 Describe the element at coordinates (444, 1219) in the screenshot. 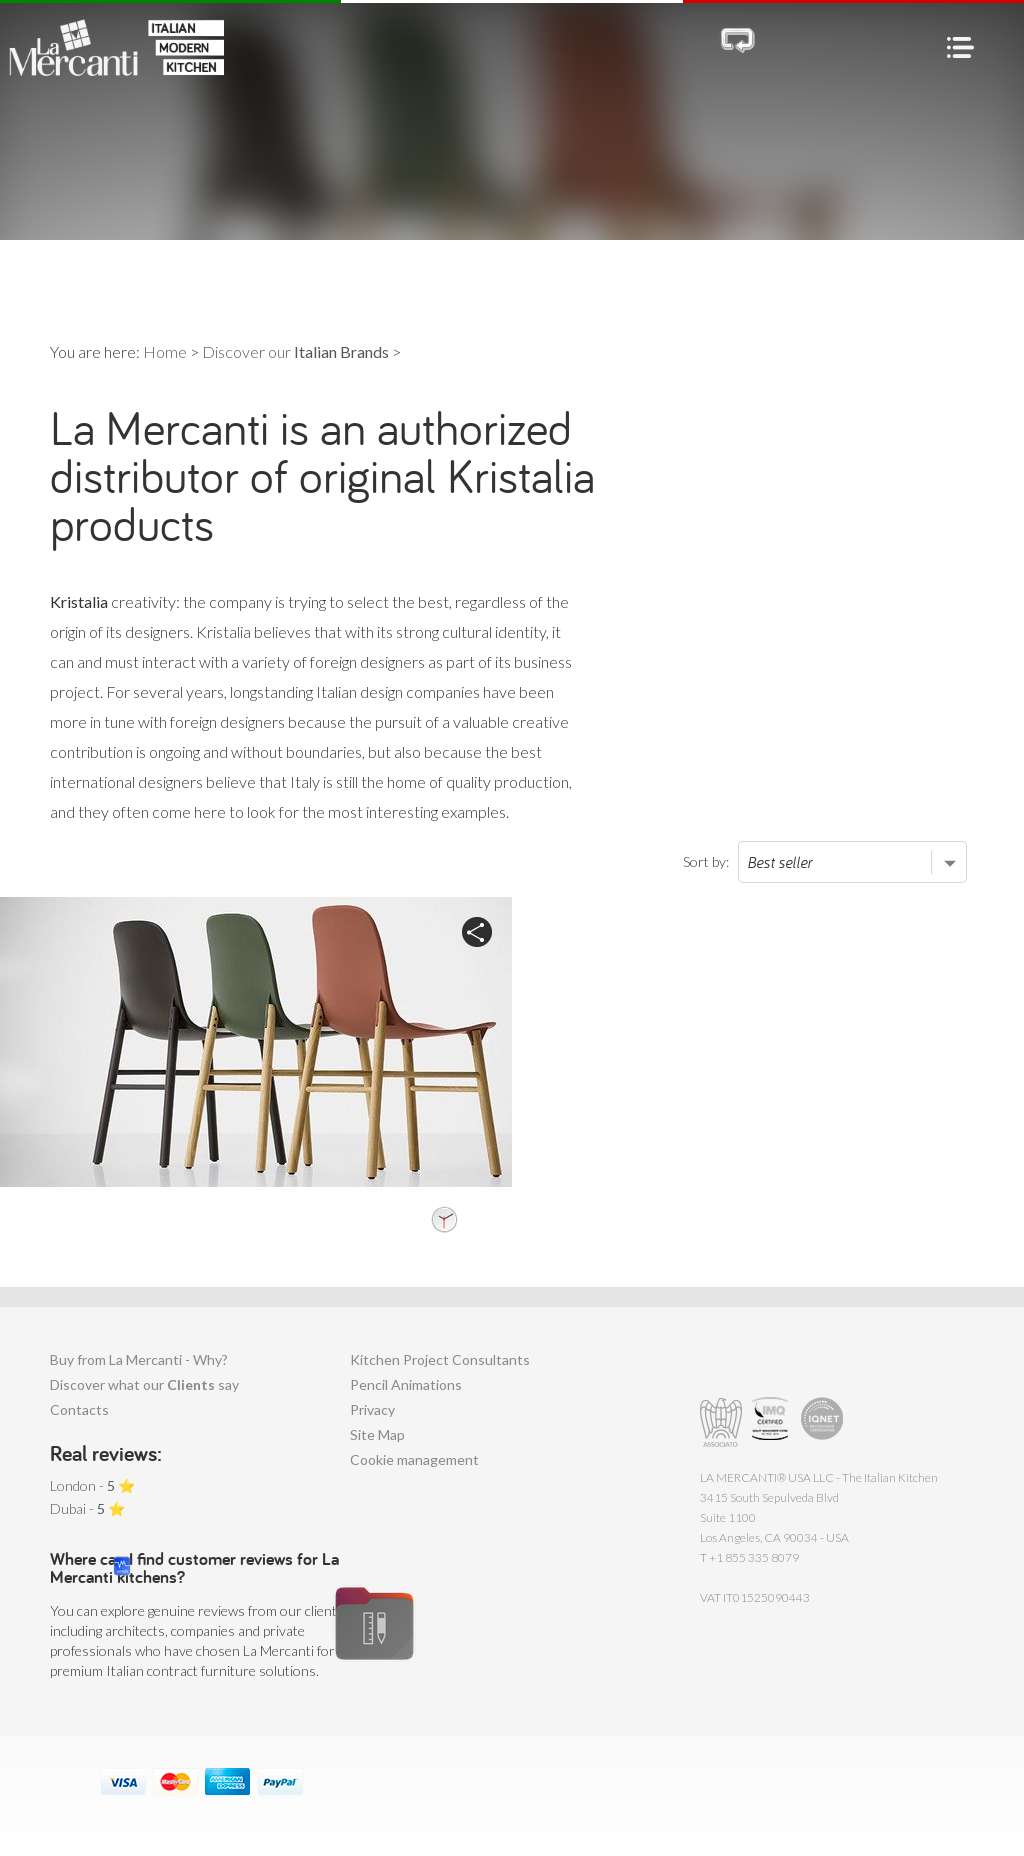

I see `access date and time settings` at that location.